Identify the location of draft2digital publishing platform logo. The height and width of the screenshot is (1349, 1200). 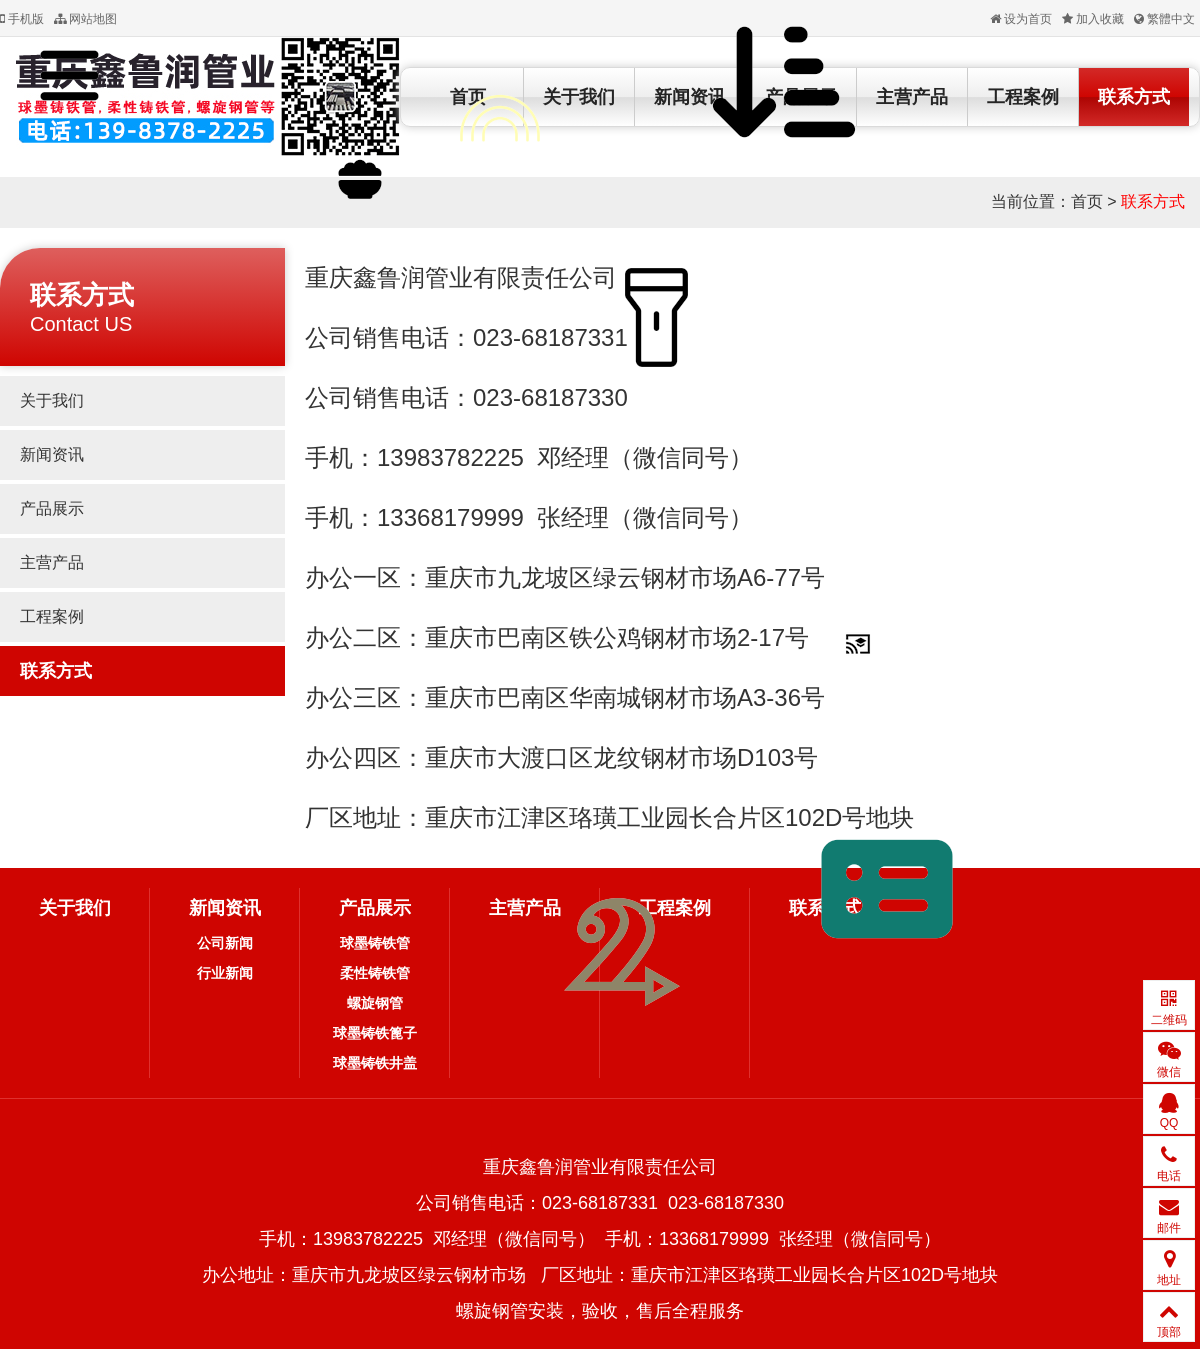
(622, 952).